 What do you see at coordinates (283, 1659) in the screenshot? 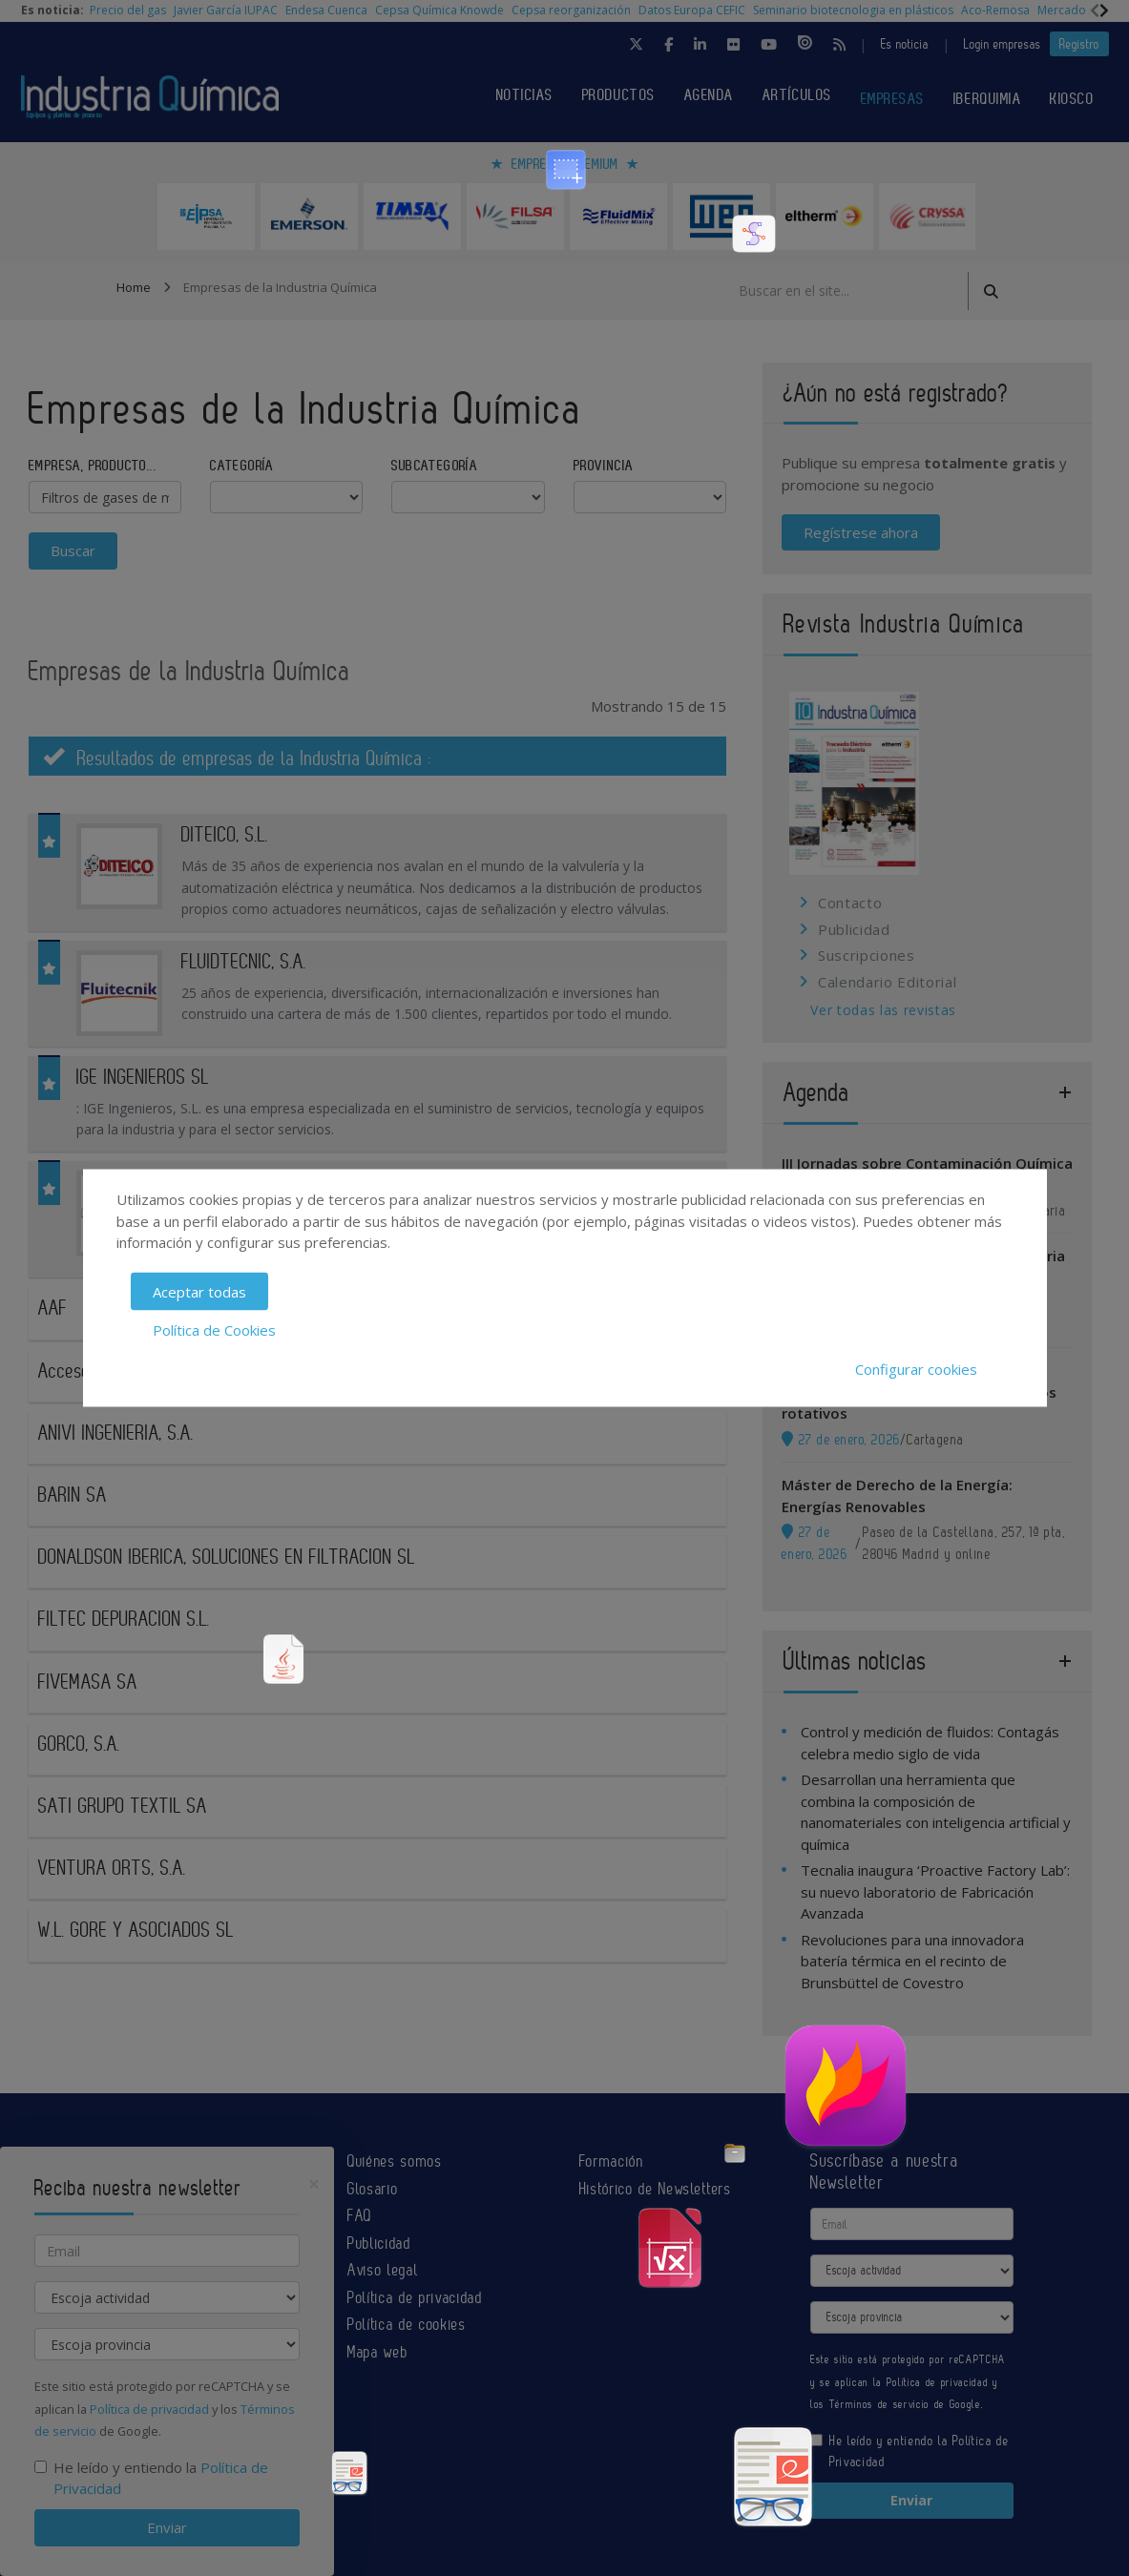
I see `a java source code file` at bounding box center [283, 1659].